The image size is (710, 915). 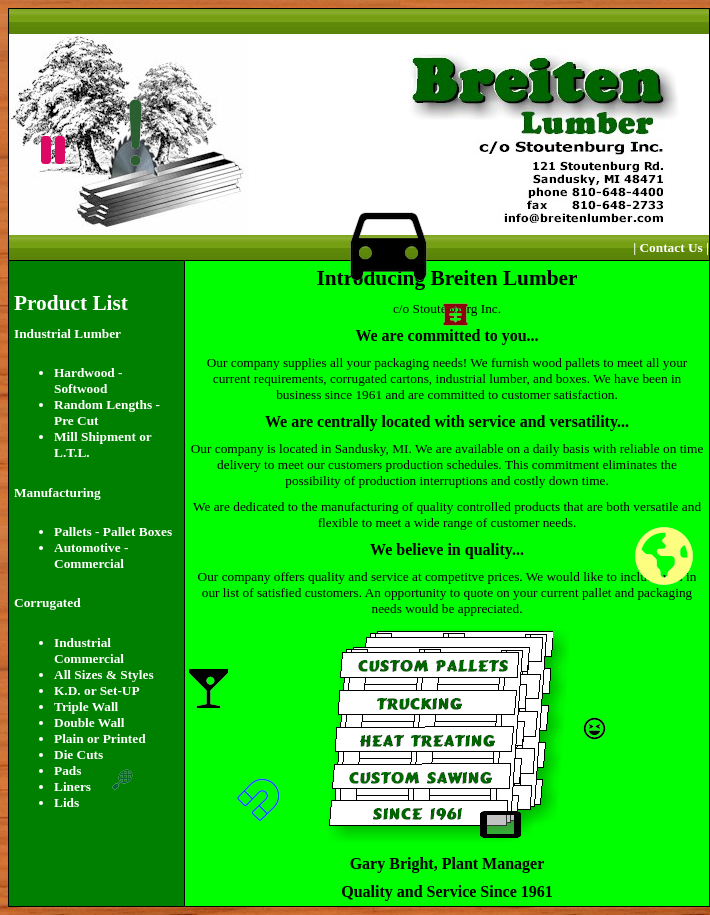 I want to click on switch to landscape orientation, so click(x=500, y=824).